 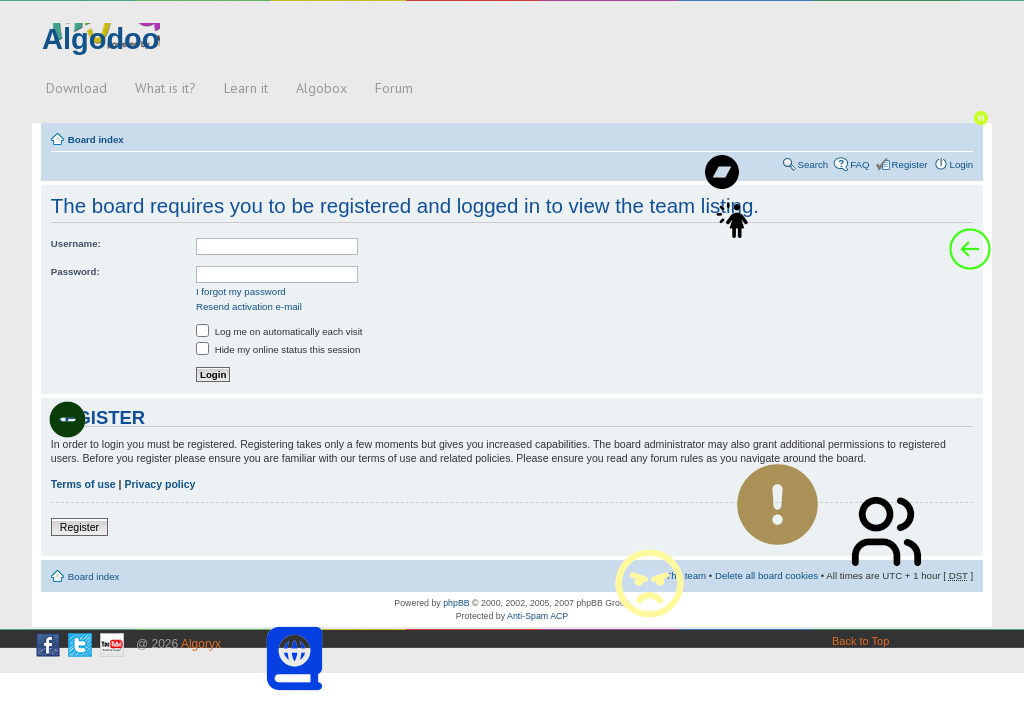 I want to click on open Bandcamp app, so click(x=722, y=172).